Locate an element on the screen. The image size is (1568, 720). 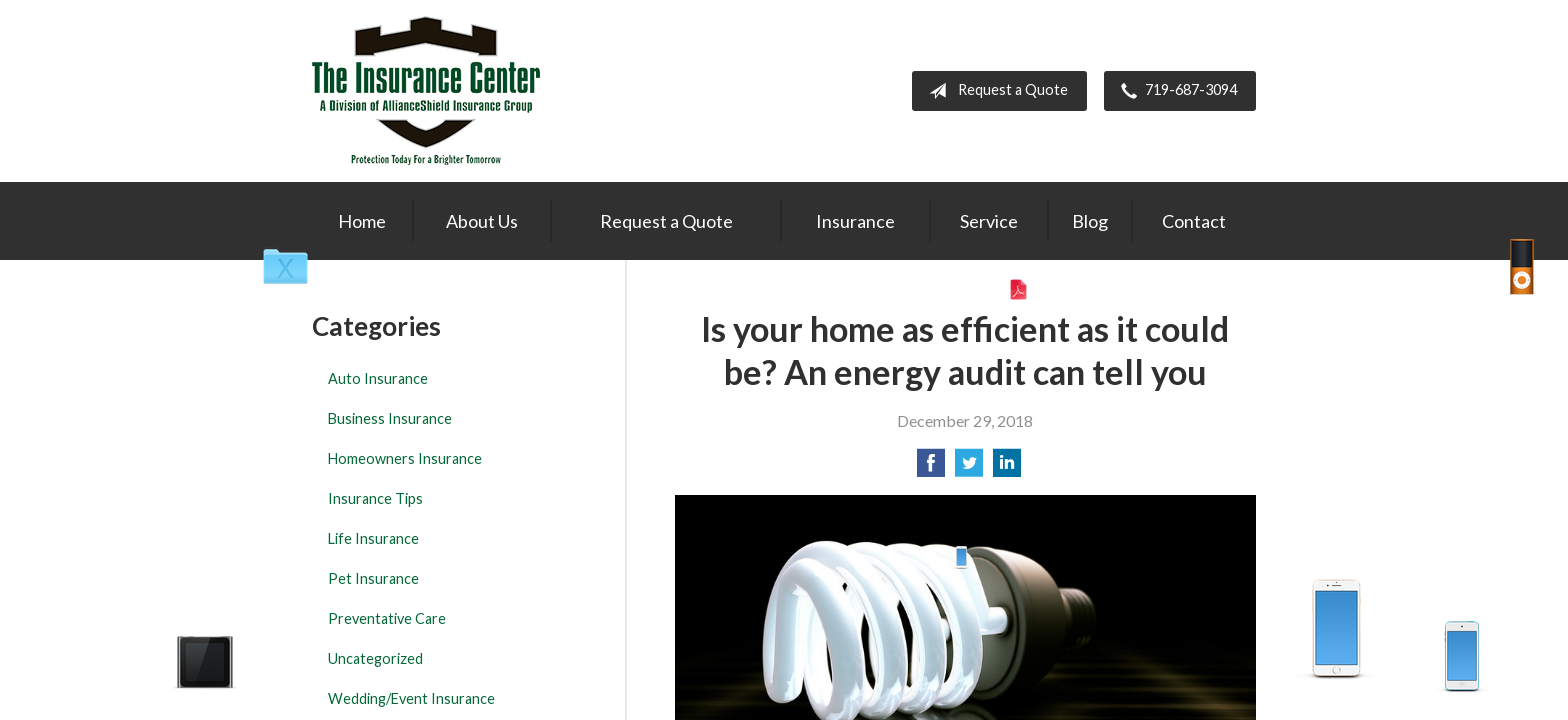
iPhone 7 Plus device icon is located at coordinates (961, 557).